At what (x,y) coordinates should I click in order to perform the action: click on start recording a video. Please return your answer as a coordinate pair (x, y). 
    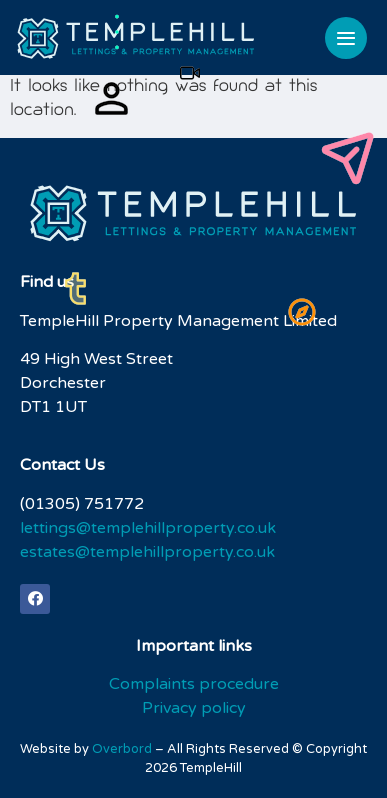
    Looking at the image, I should click on (190, 73).